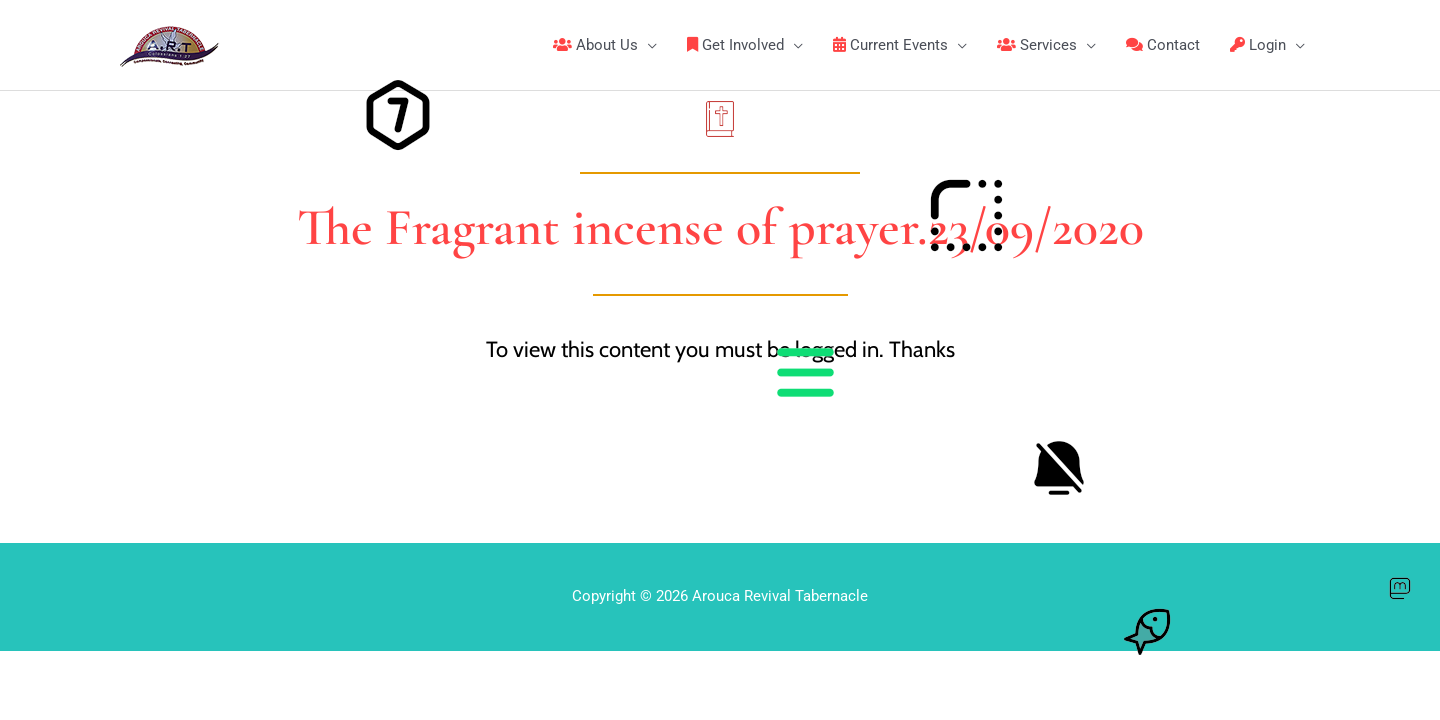  Describe the element at coordinates (1059, 468) in the screenshot. I see `mute notifications` at that location.